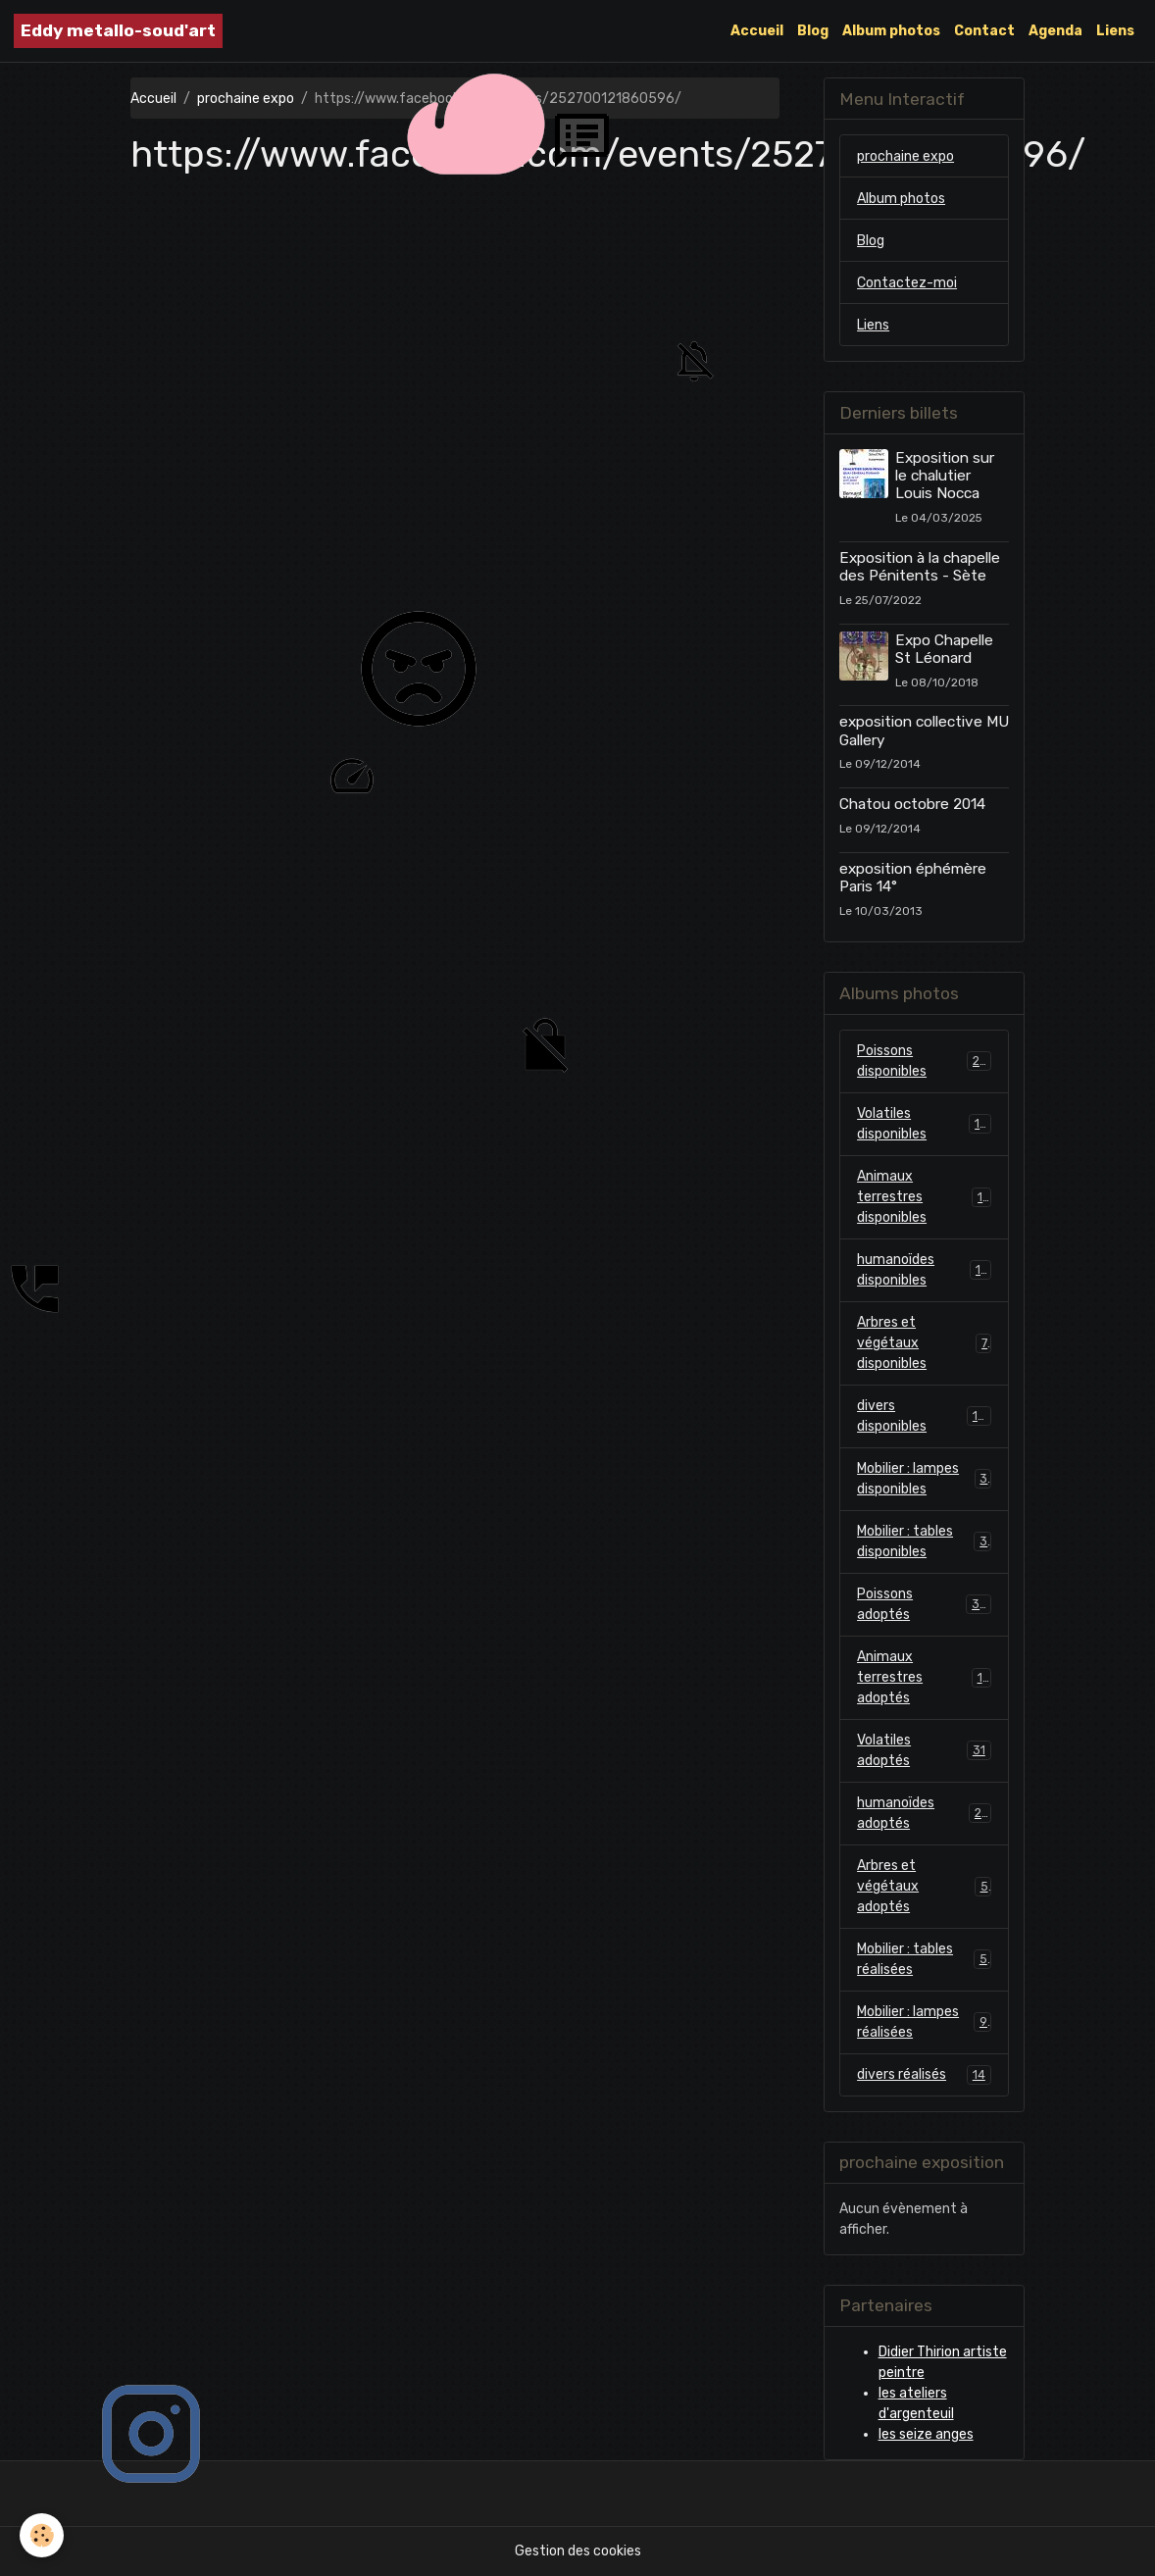  I want to click on view speaker notes or presentation comments, so click(581, 140).